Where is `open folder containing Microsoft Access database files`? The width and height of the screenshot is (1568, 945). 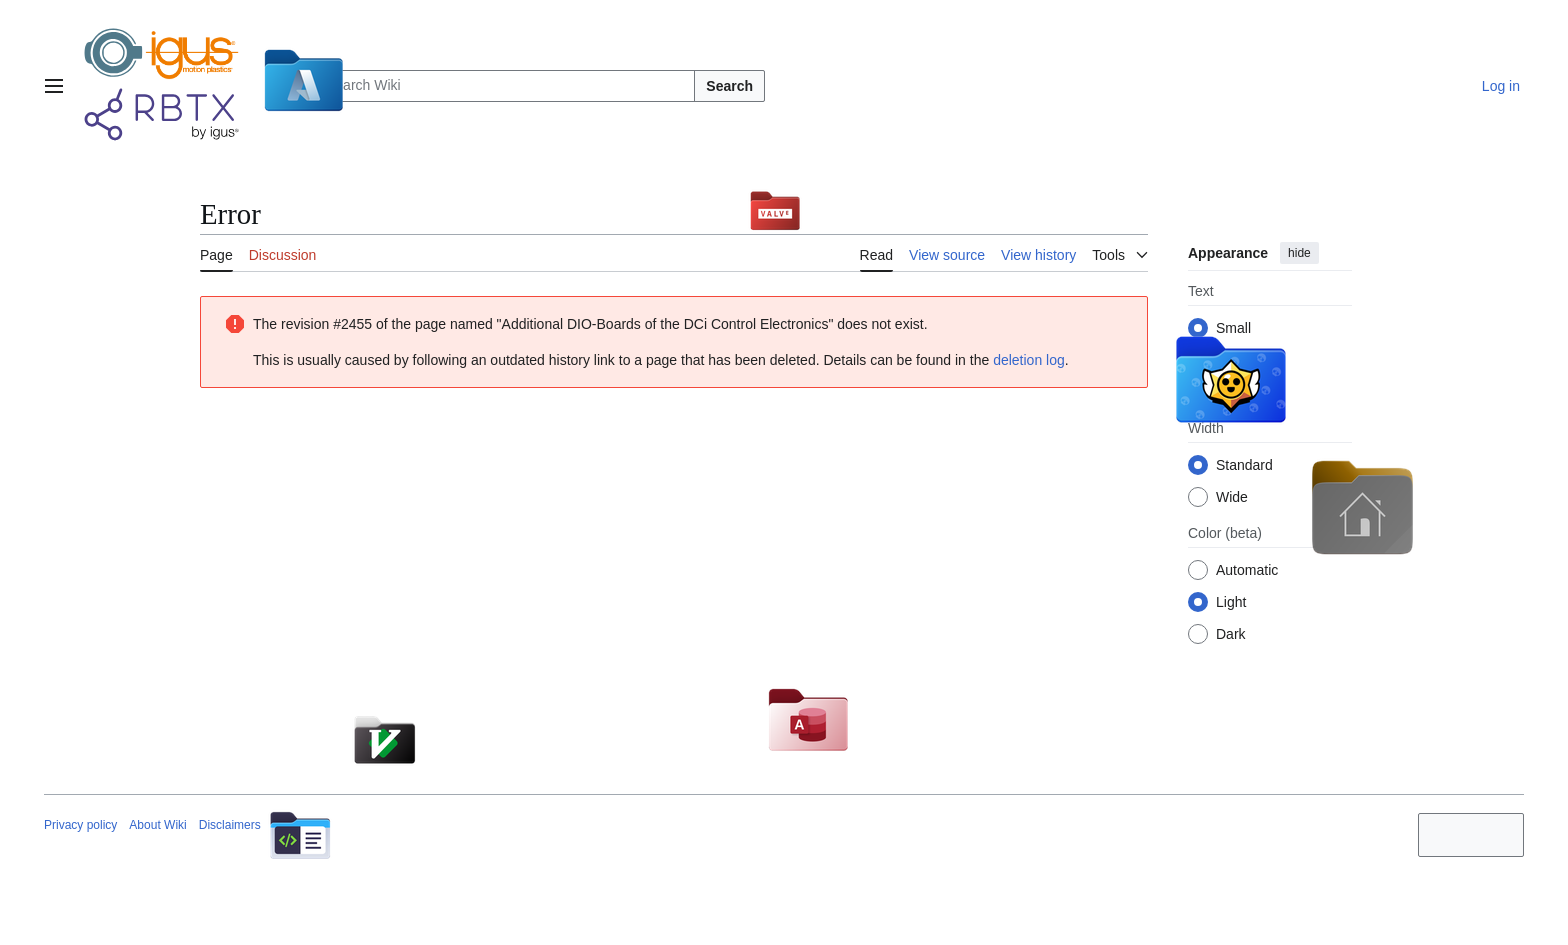 open folder containing Microsoft Access database files is located at coordinates (808, 722).